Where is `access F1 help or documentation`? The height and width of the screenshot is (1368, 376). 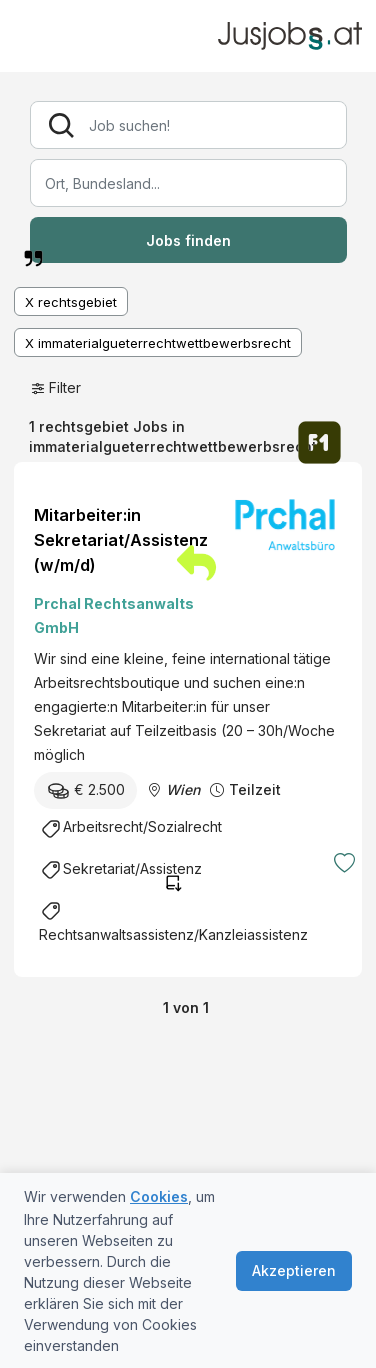
access F1 help or documentation is located at coordinates (319, 442).